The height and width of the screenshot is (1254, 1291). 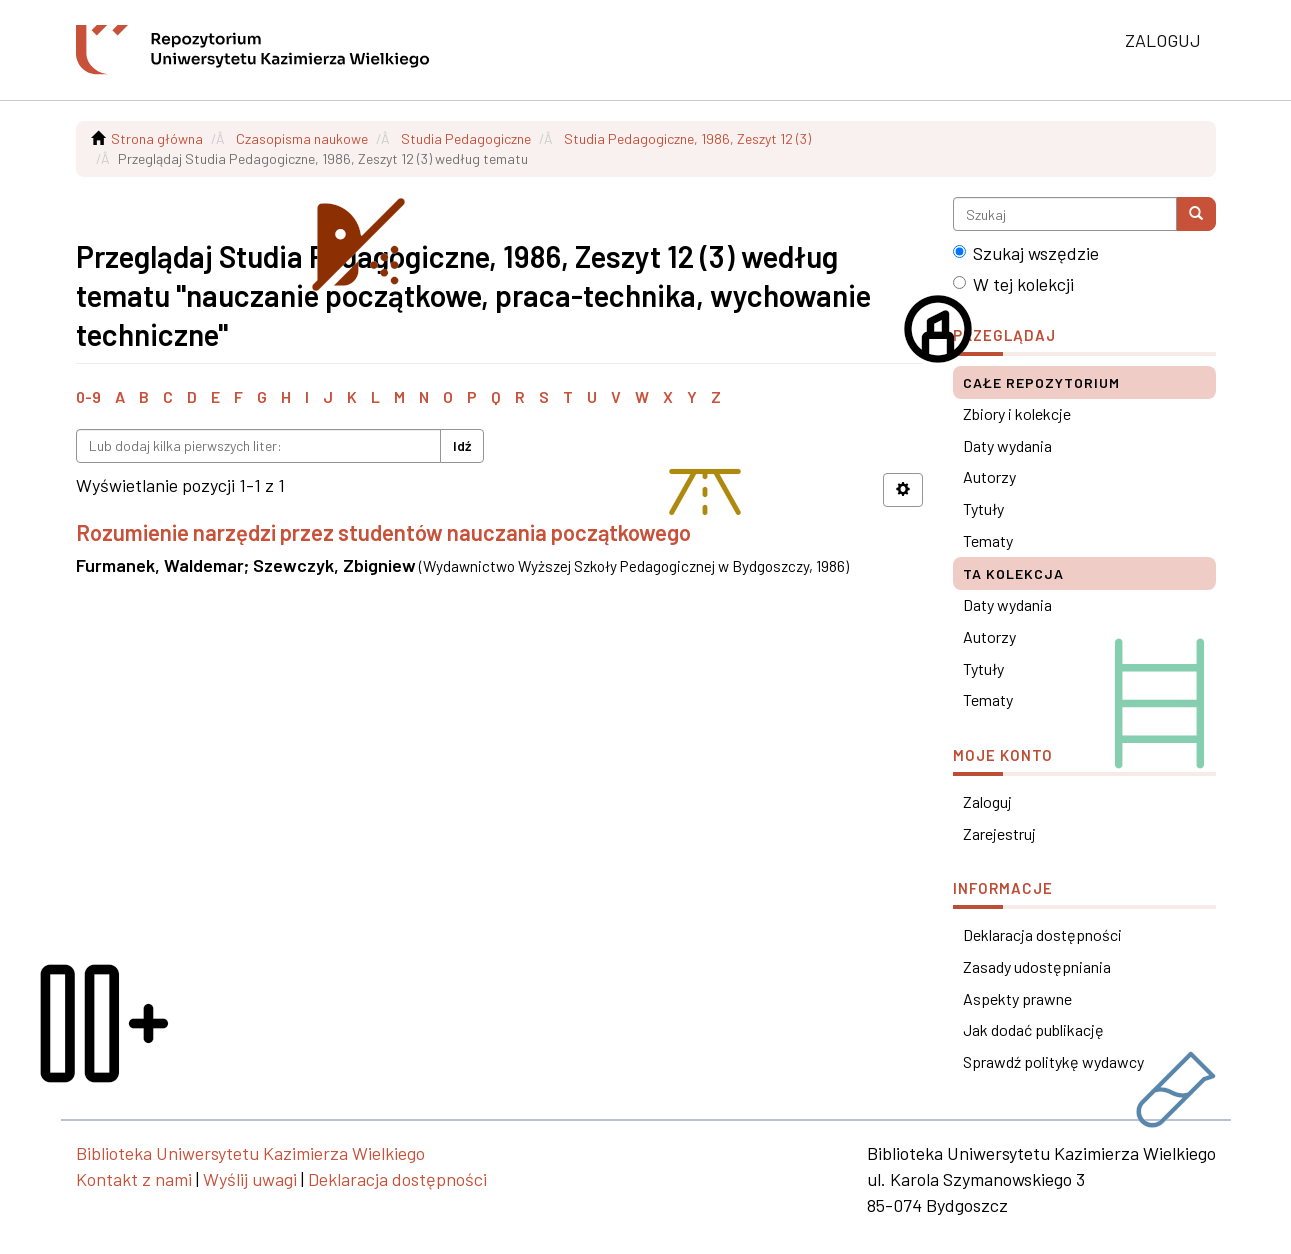 What do you see at coordinates (1174, 1089) in the screenshot?
I see `access experimental or beta features` at bounding box center [1174, 1089].